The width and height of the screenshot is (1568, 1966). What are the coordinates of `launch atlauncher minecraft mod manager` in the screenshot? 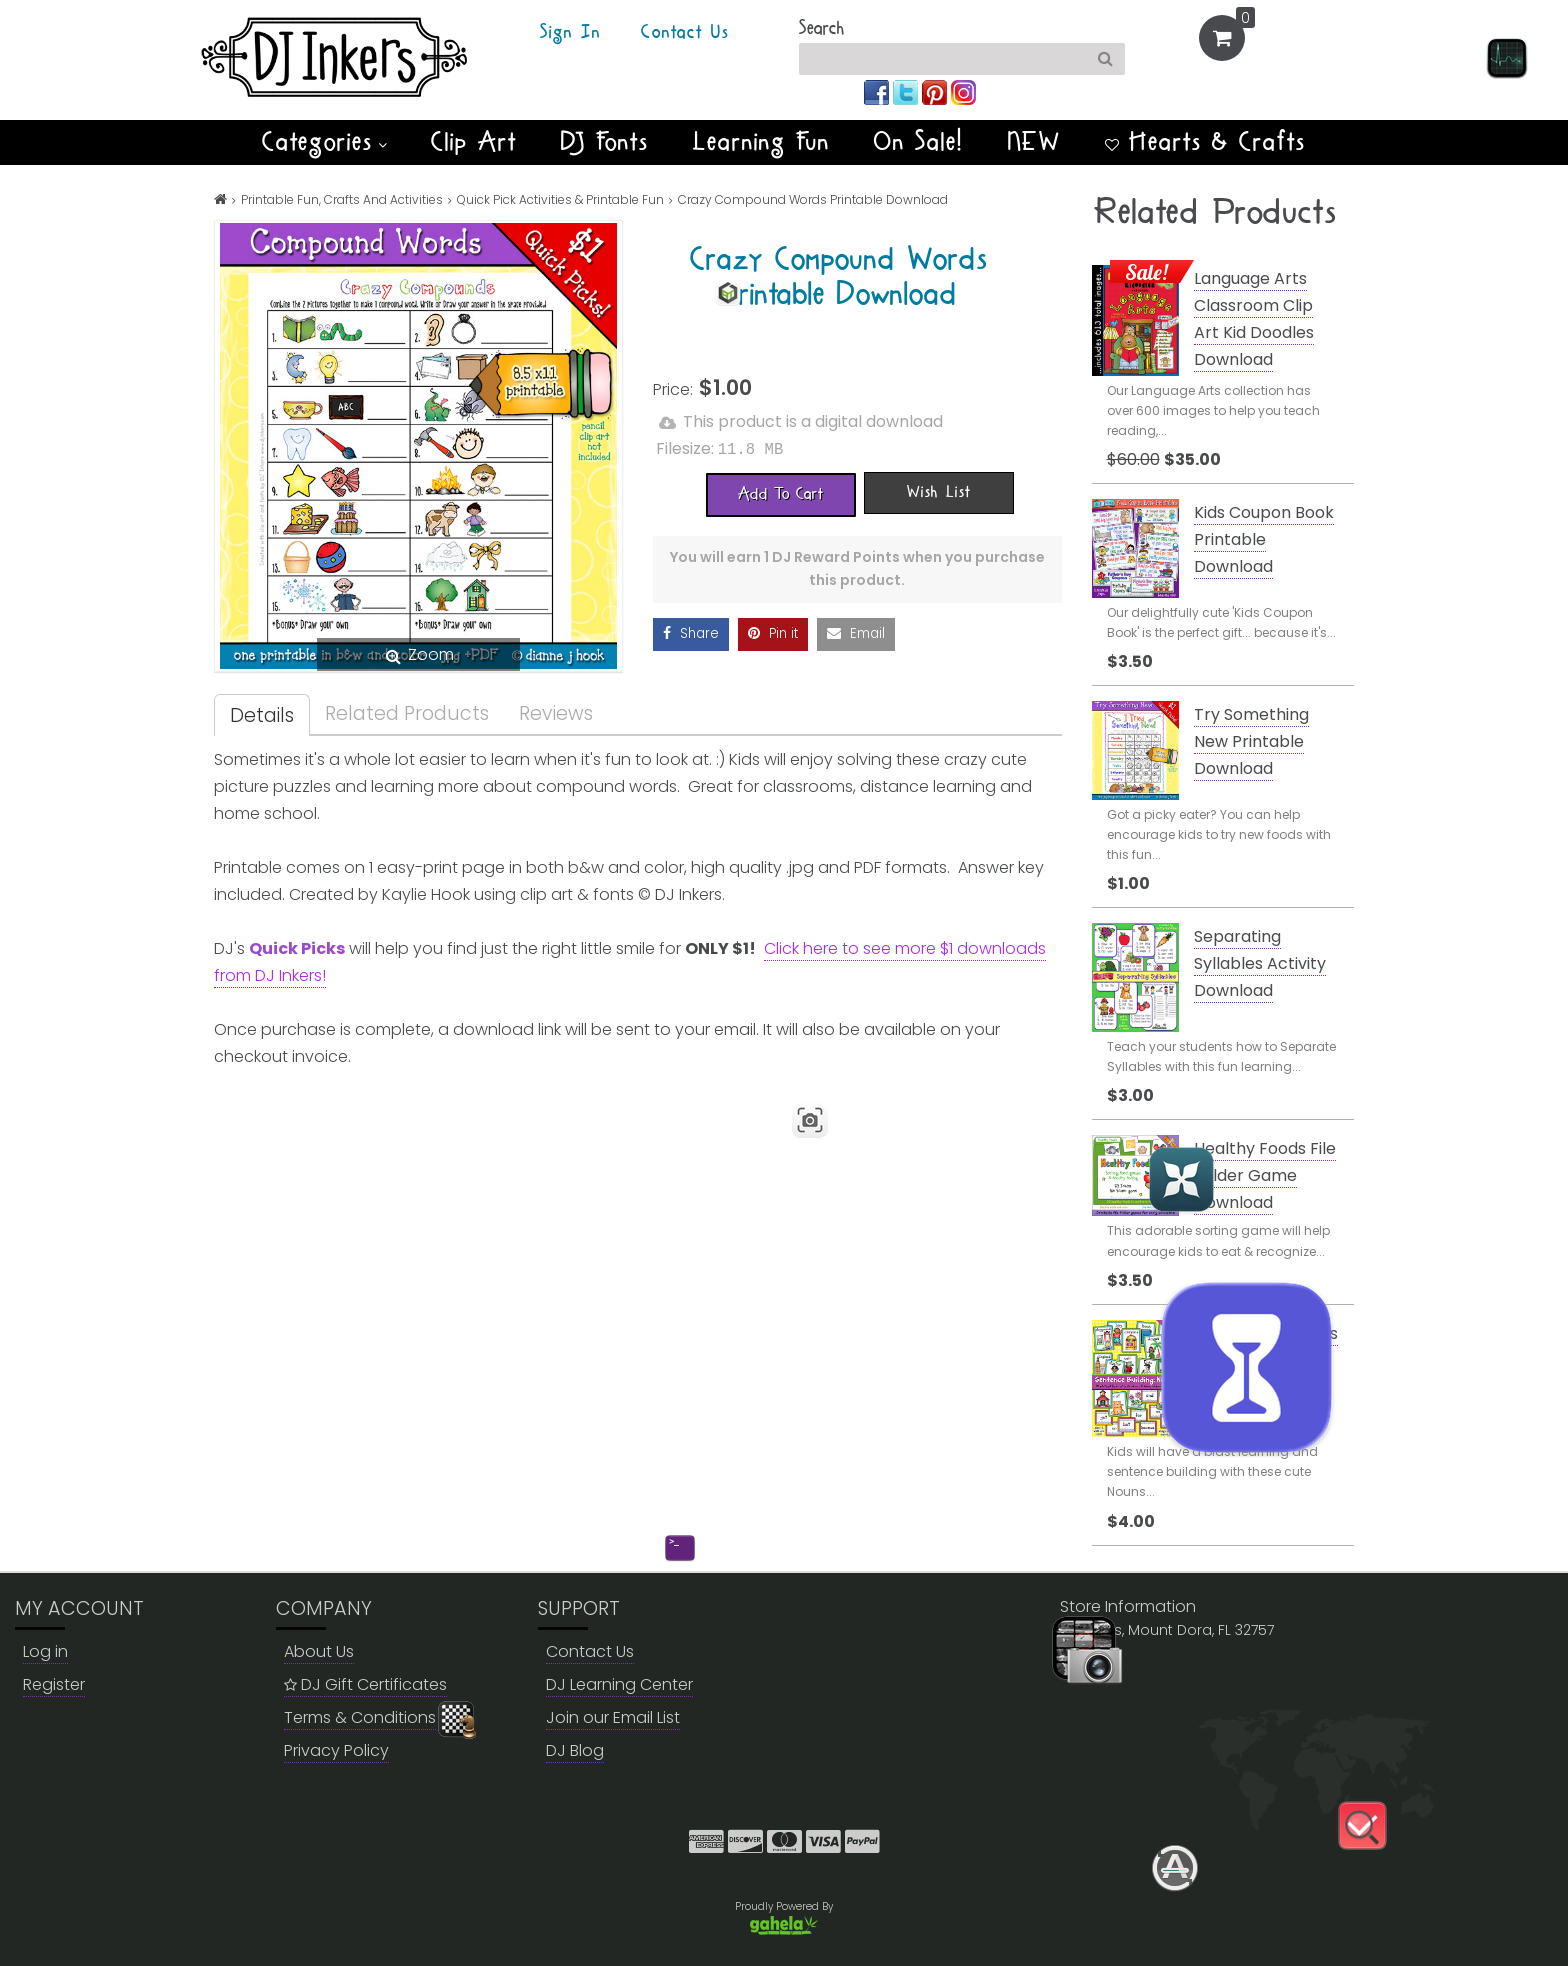 It's located at (728, 293).